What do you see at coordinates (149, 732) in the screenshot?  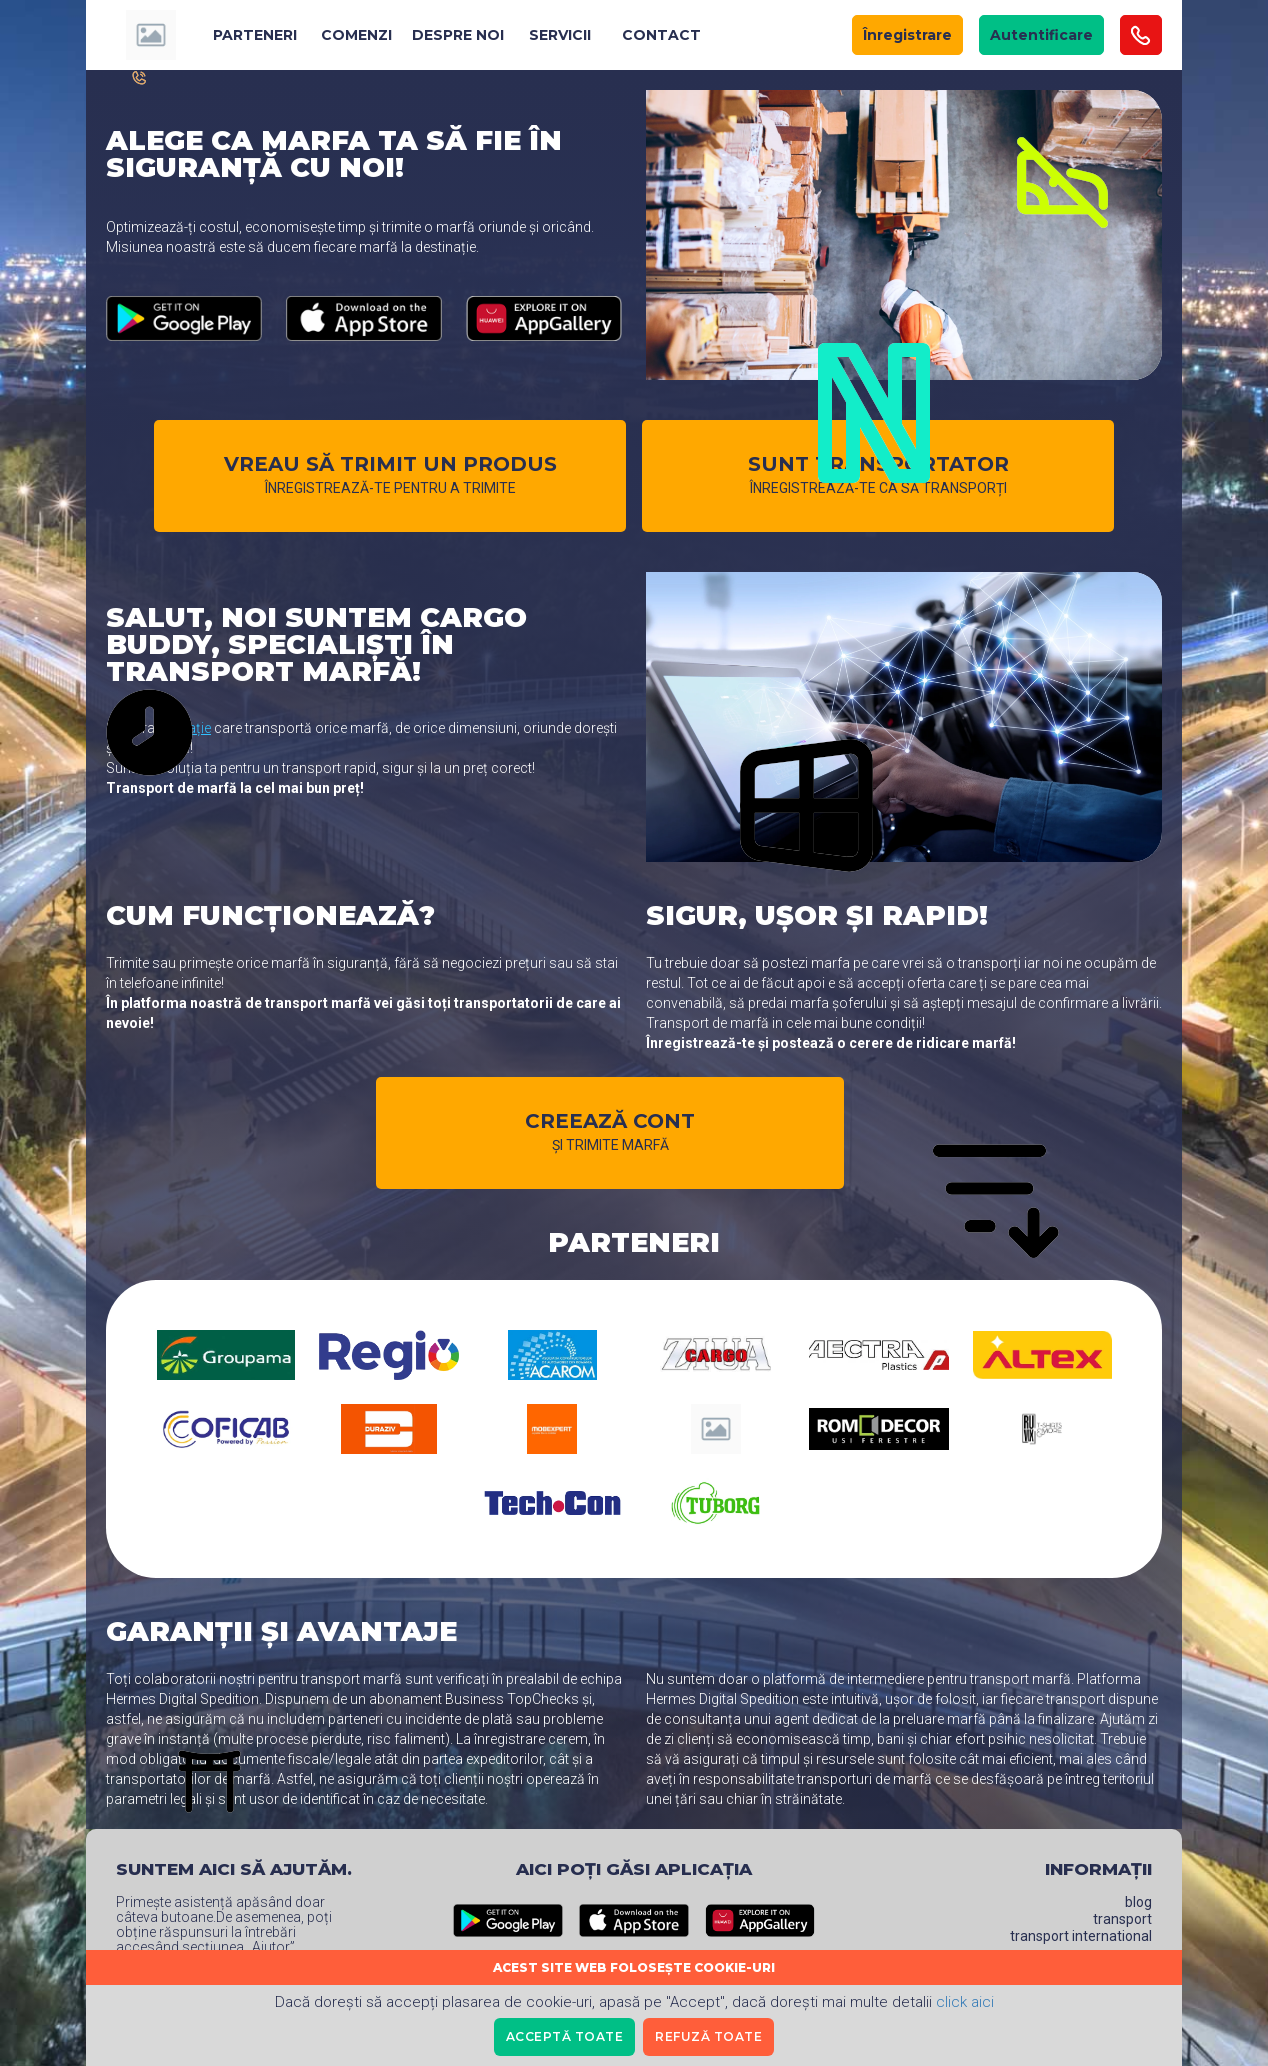 I see `indicates the current time or timestamp` at bounding box center [149, 732].